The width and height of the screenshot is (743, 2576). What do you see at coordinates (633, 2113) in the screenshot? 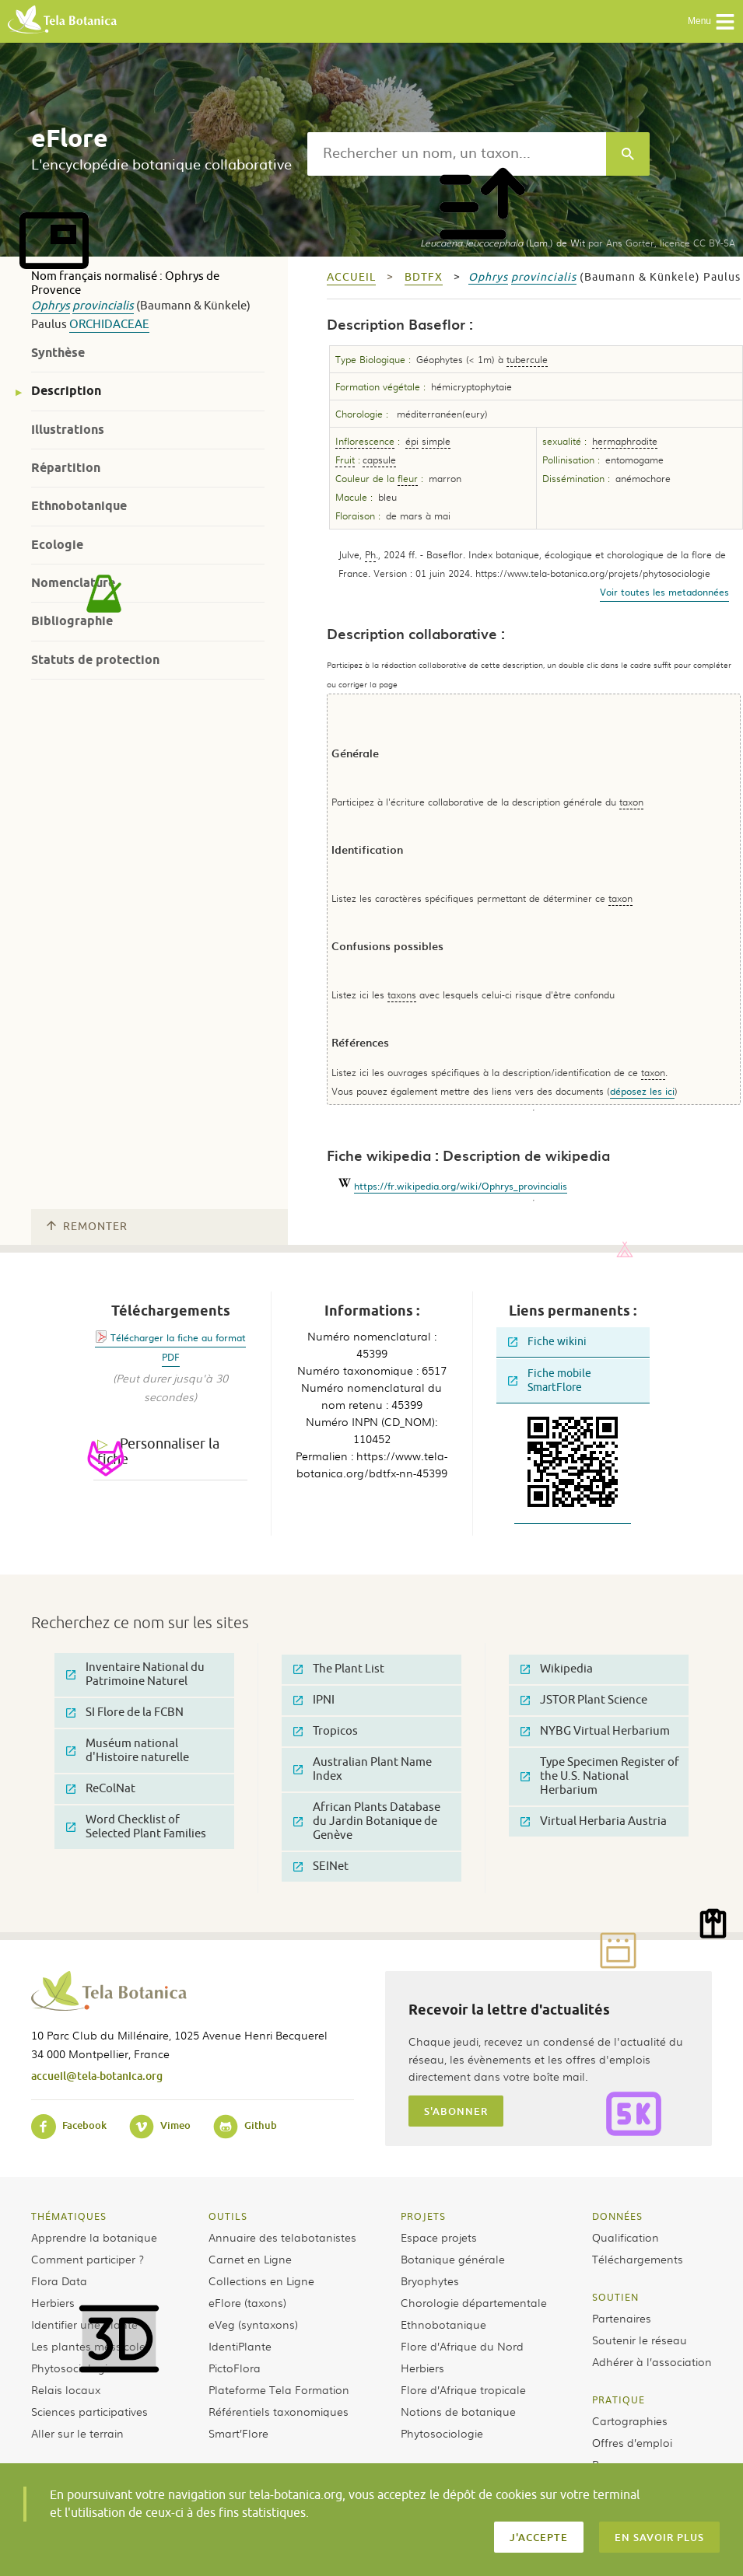
I see `indicates 5k video or image resolution` at bounding box center [633, 2113].